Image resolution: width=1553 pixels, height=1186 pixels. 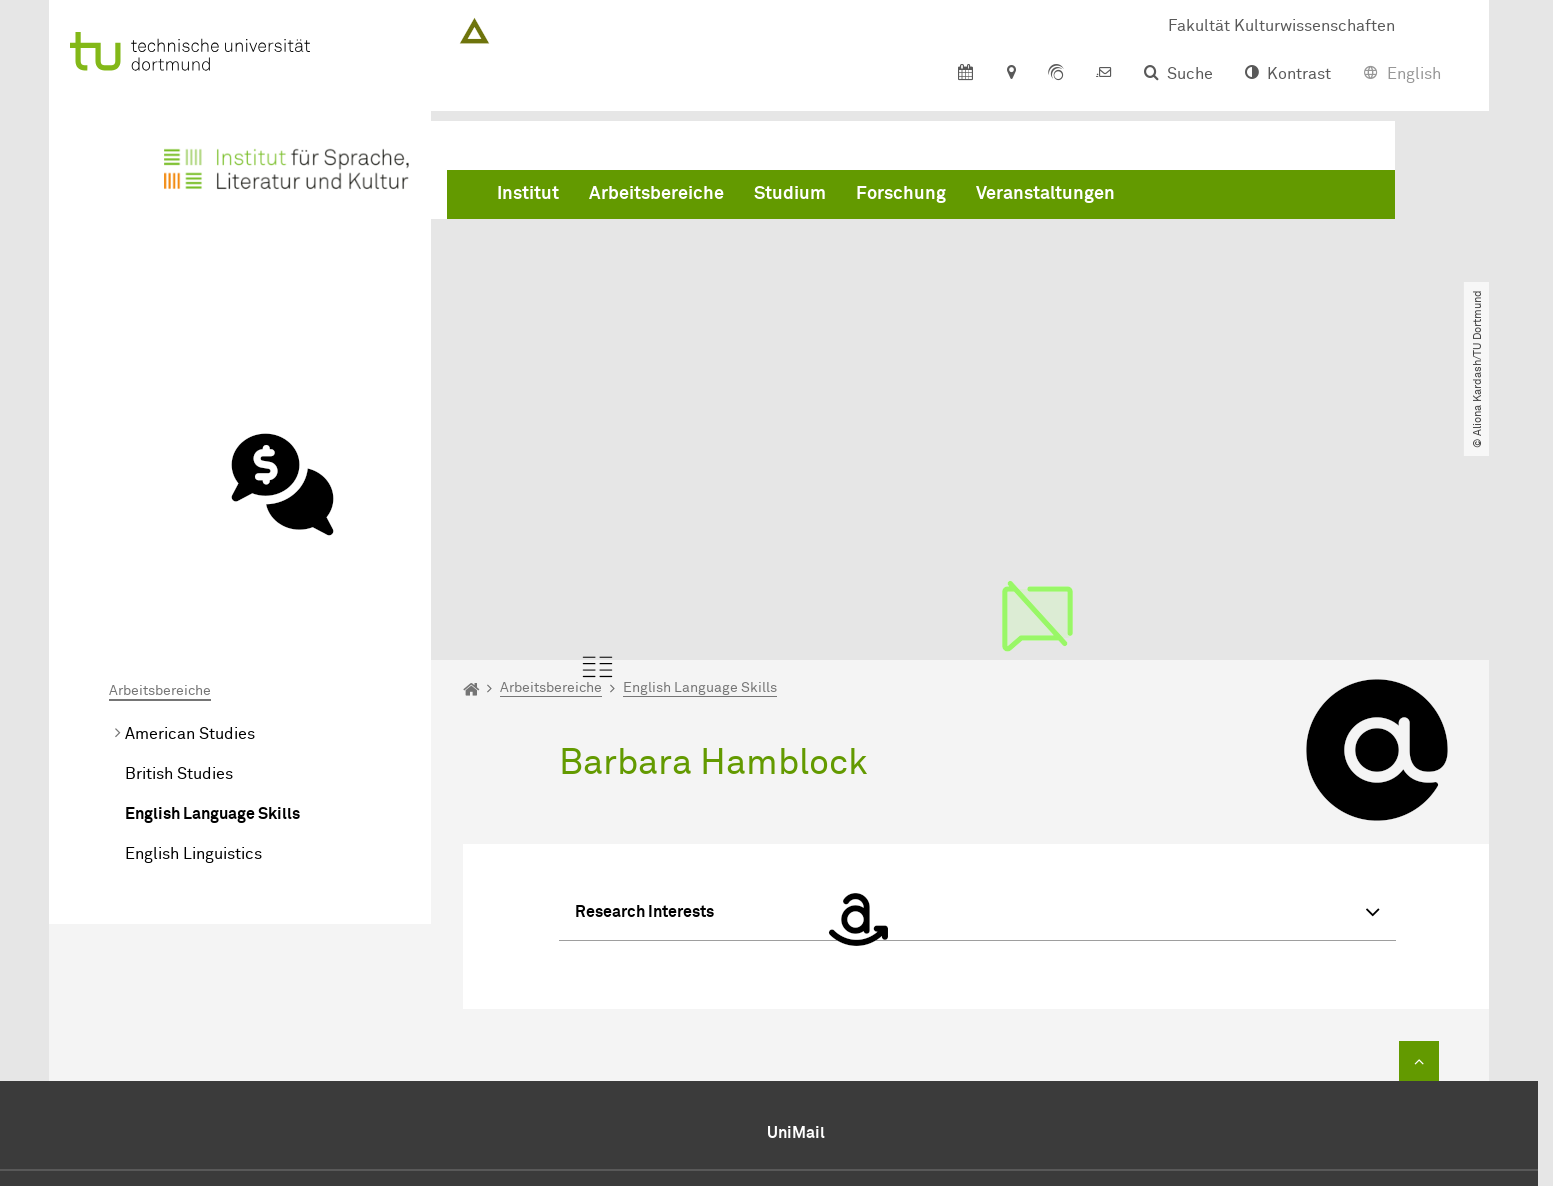 What do you see at coordinates (474, 32) in the screenshot?
I see `unverified function breakpoint in debug mode` at bounding box center [474, 32].